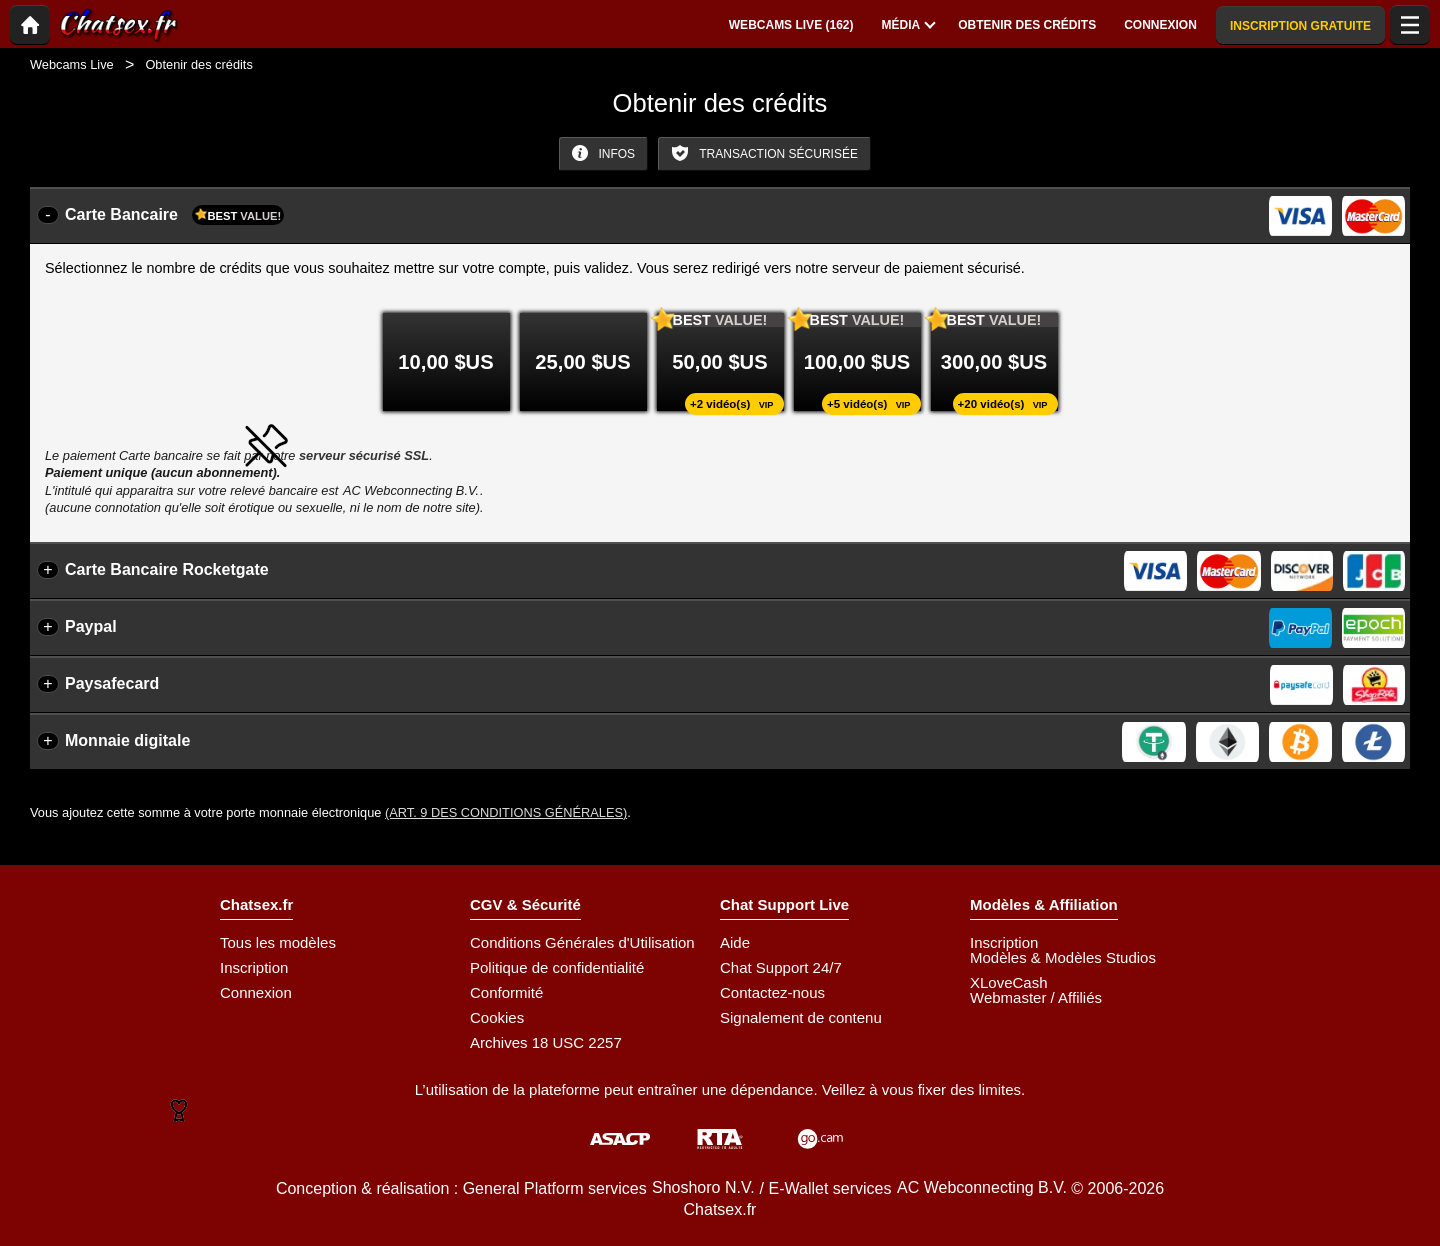  I want to click on unpin an item from your saved collection, so click(265, 446).